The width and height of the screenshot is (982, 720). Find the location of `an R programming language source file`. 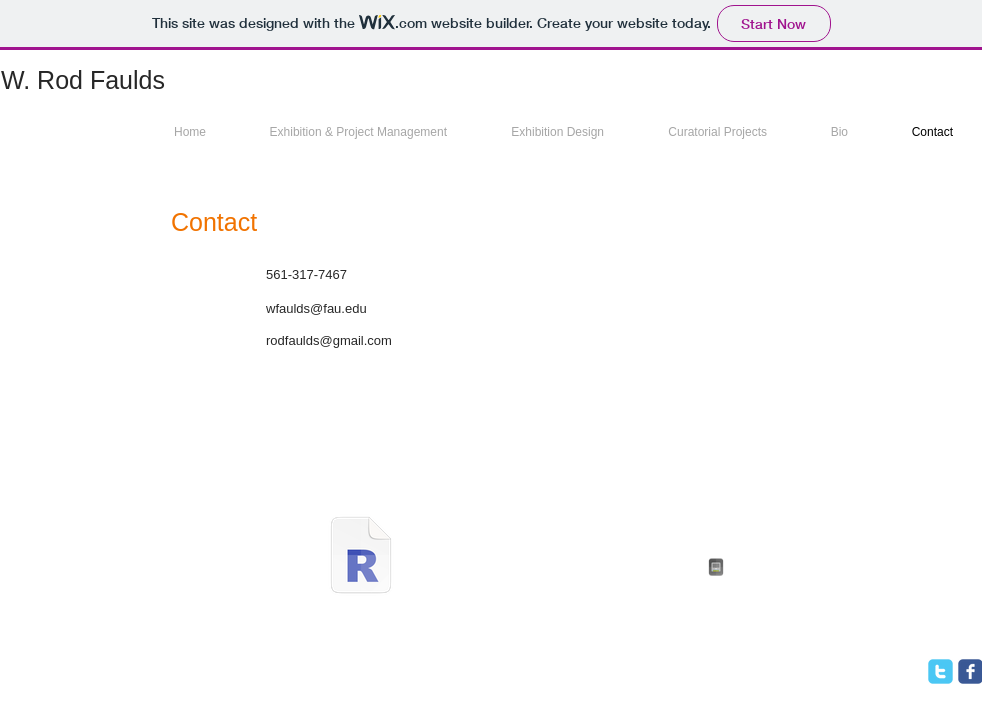

an R programming language source file is located at coordinates (361, 555).